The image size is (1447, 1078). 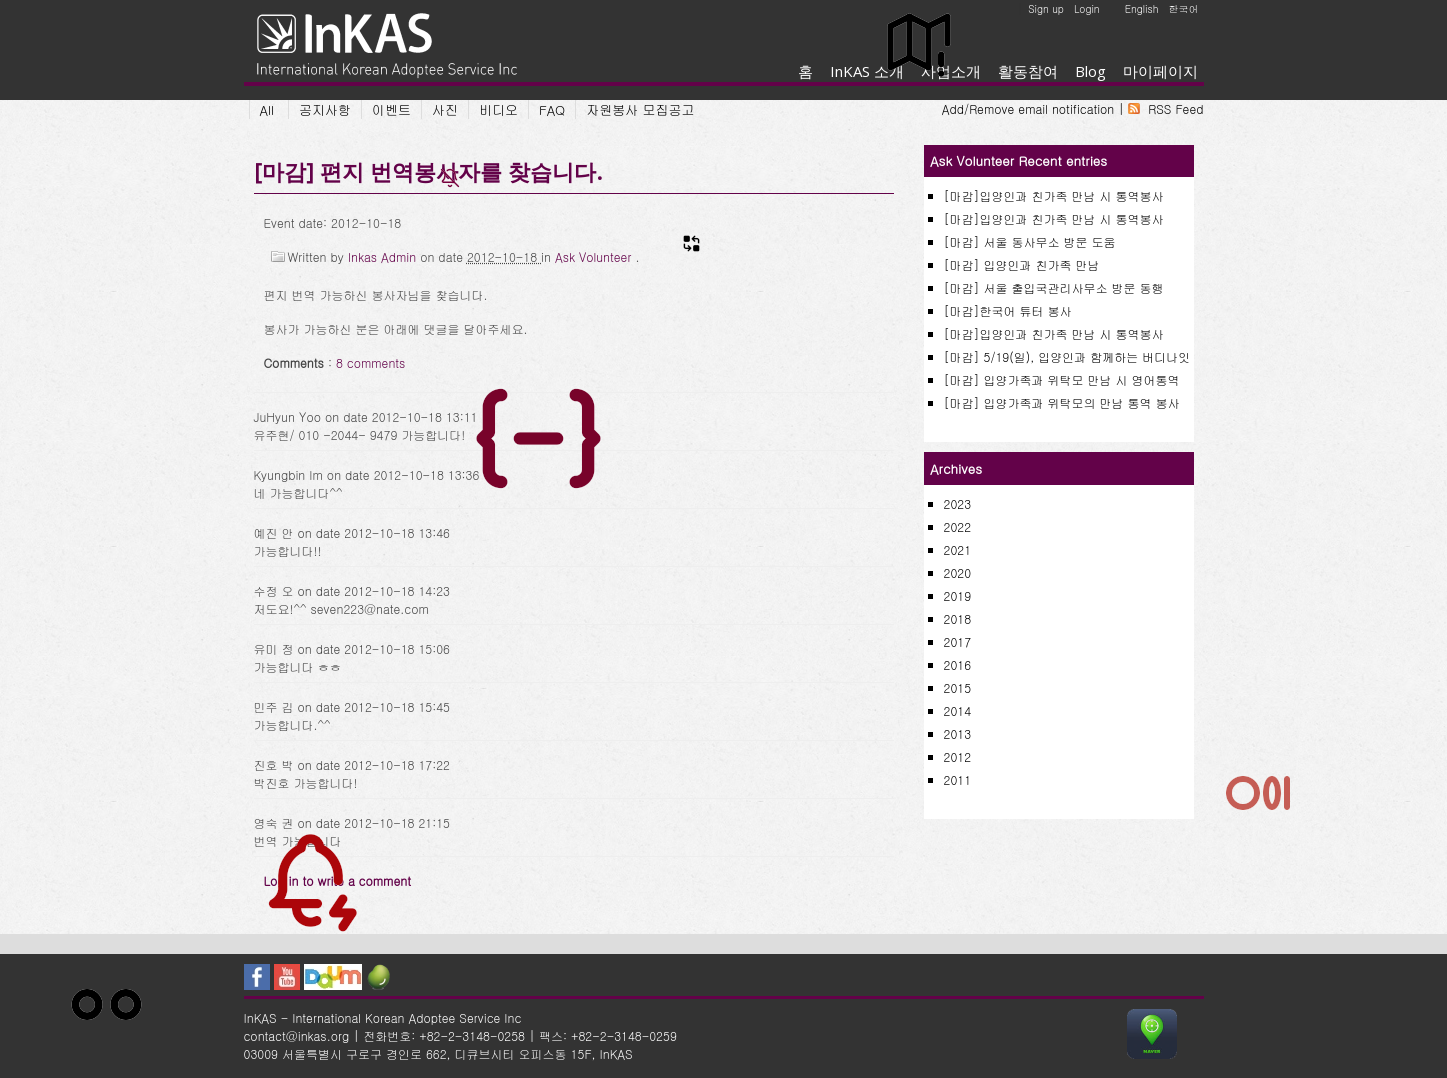 What do you see at coordinates (106, 1004) in the screenshot?
I see `link to flickr photo sharing account` at bounding box center [106, 1004].